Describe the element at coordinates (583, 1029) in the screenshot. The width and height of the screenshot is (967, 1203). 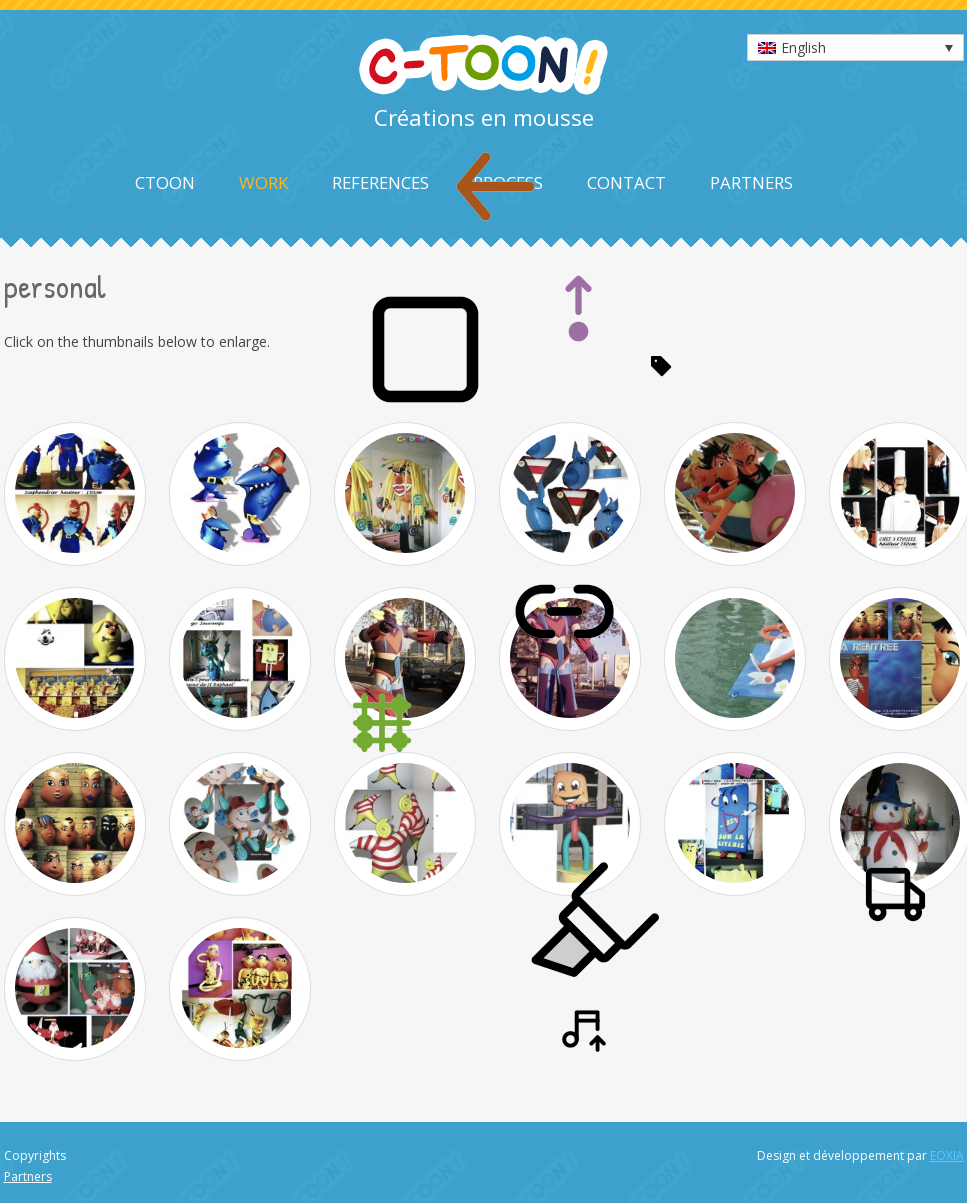
I see `increase music volume` at that location.